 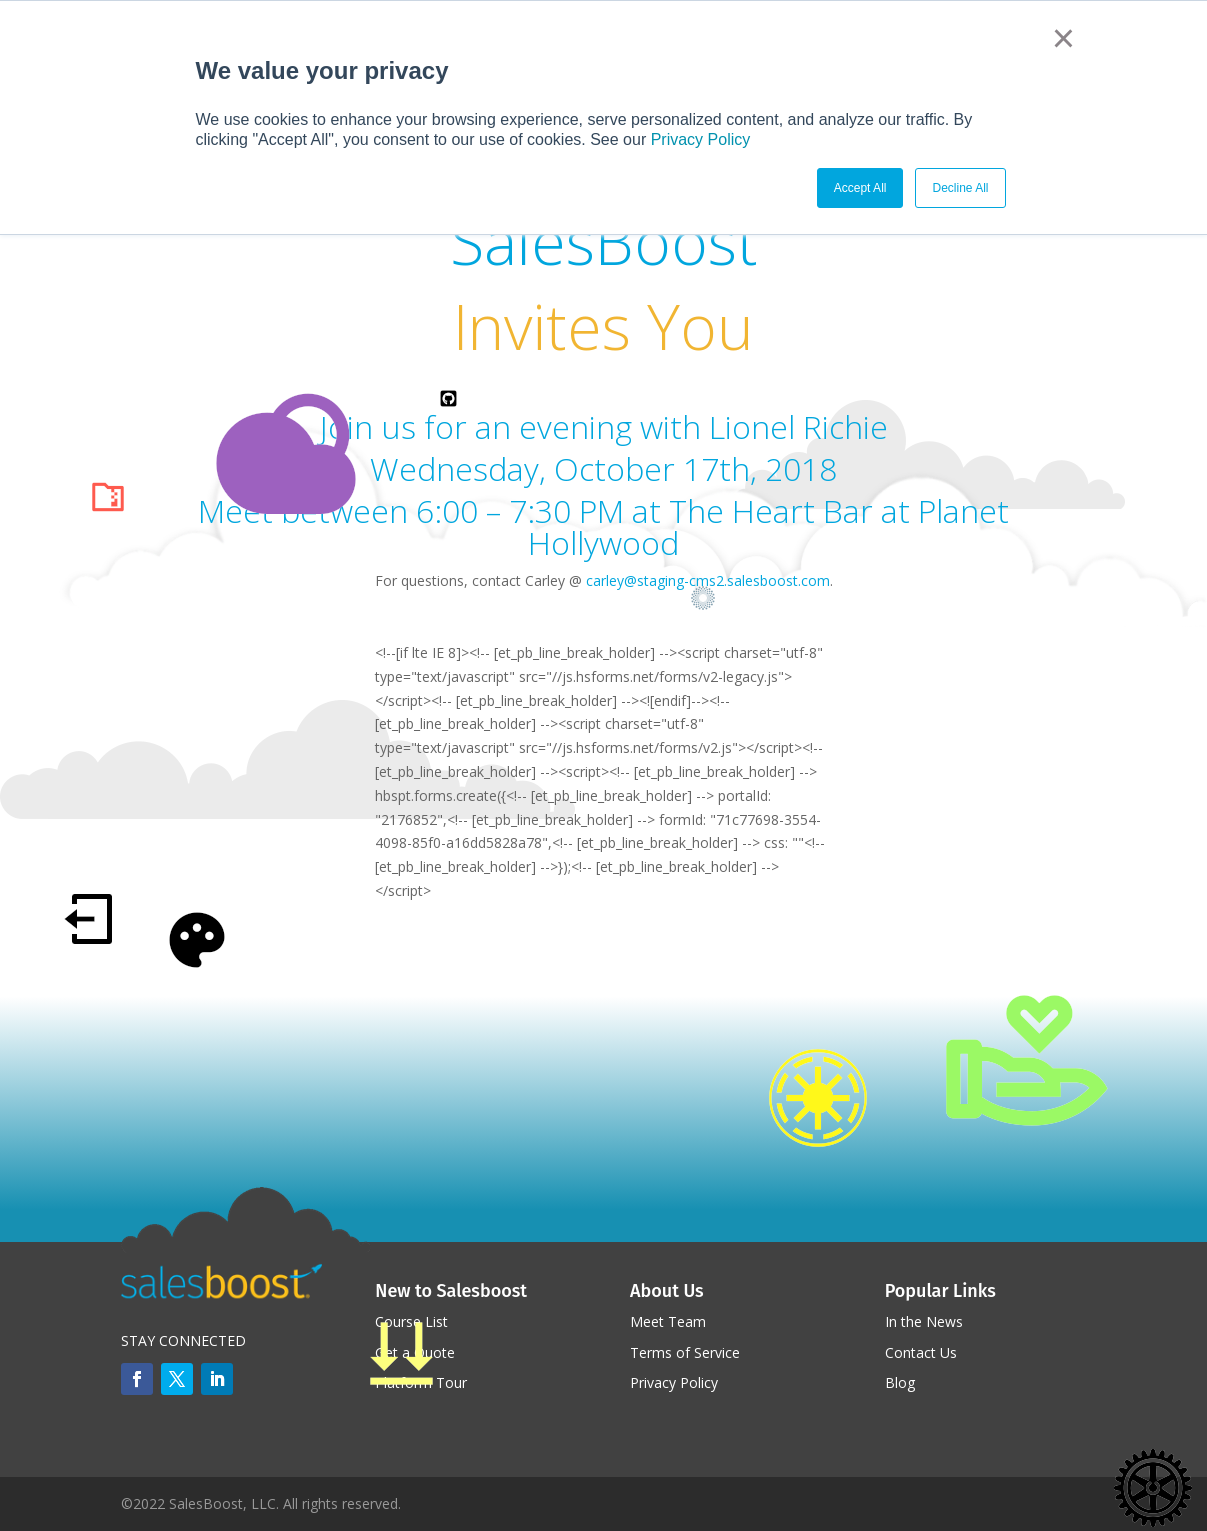 I want to click on log out of your account, so click(x=92, y=919).